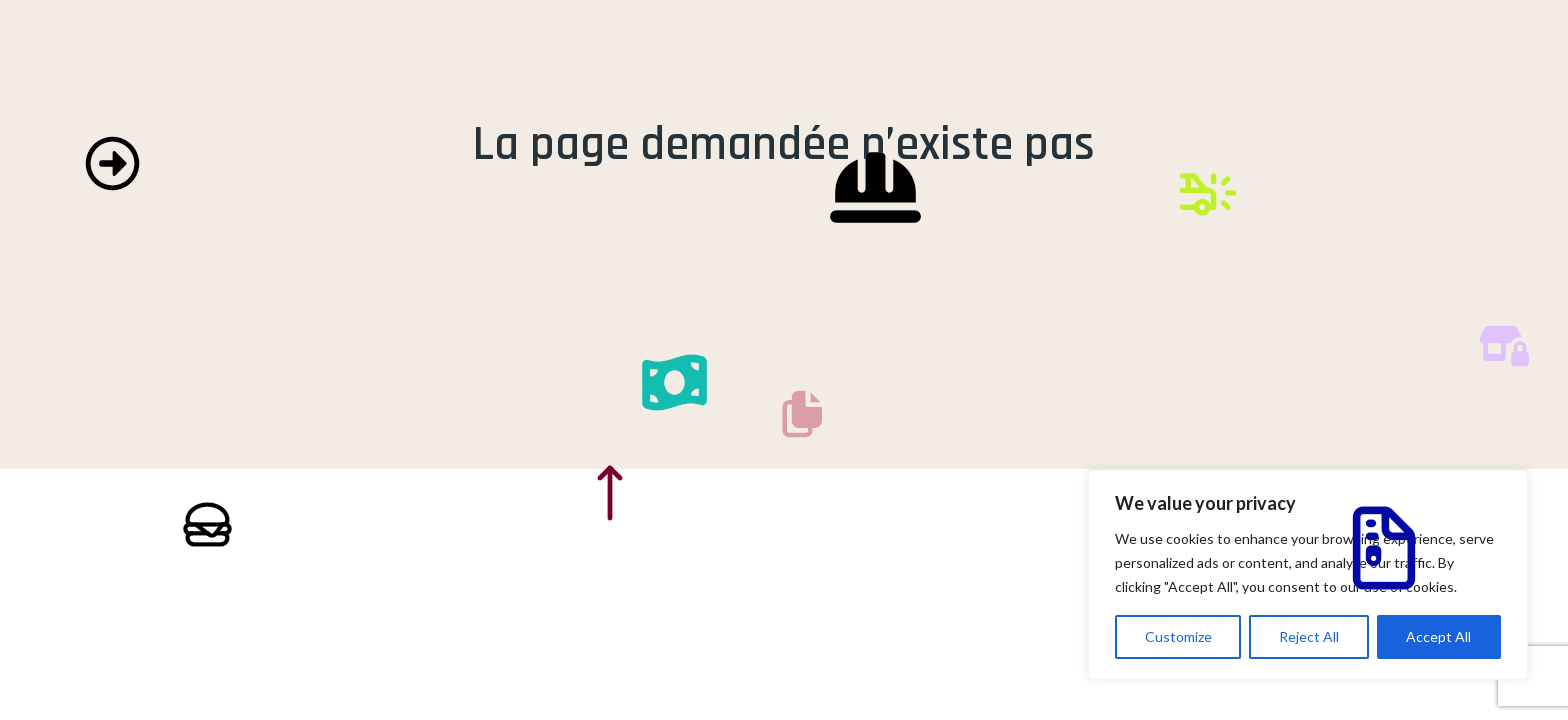  I want to click on indicates a locked or secured store, so click(1503, 343).